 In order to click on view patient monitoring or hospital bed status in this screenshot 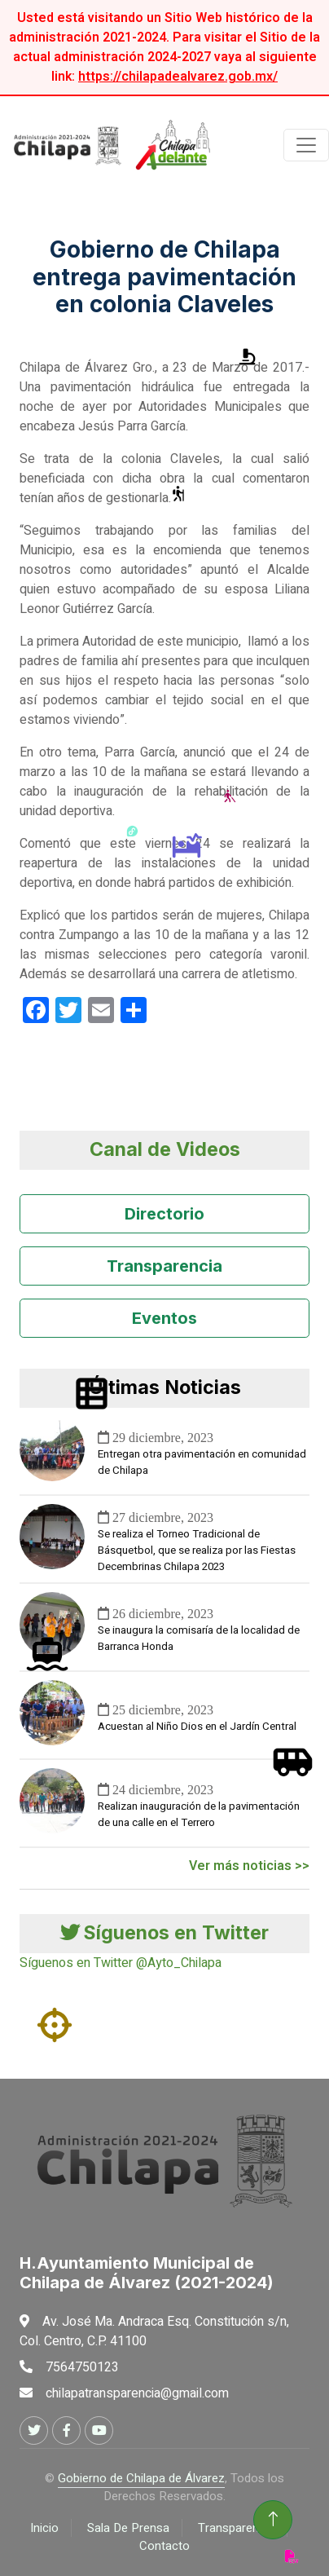, I will do `click(186, 847)`.